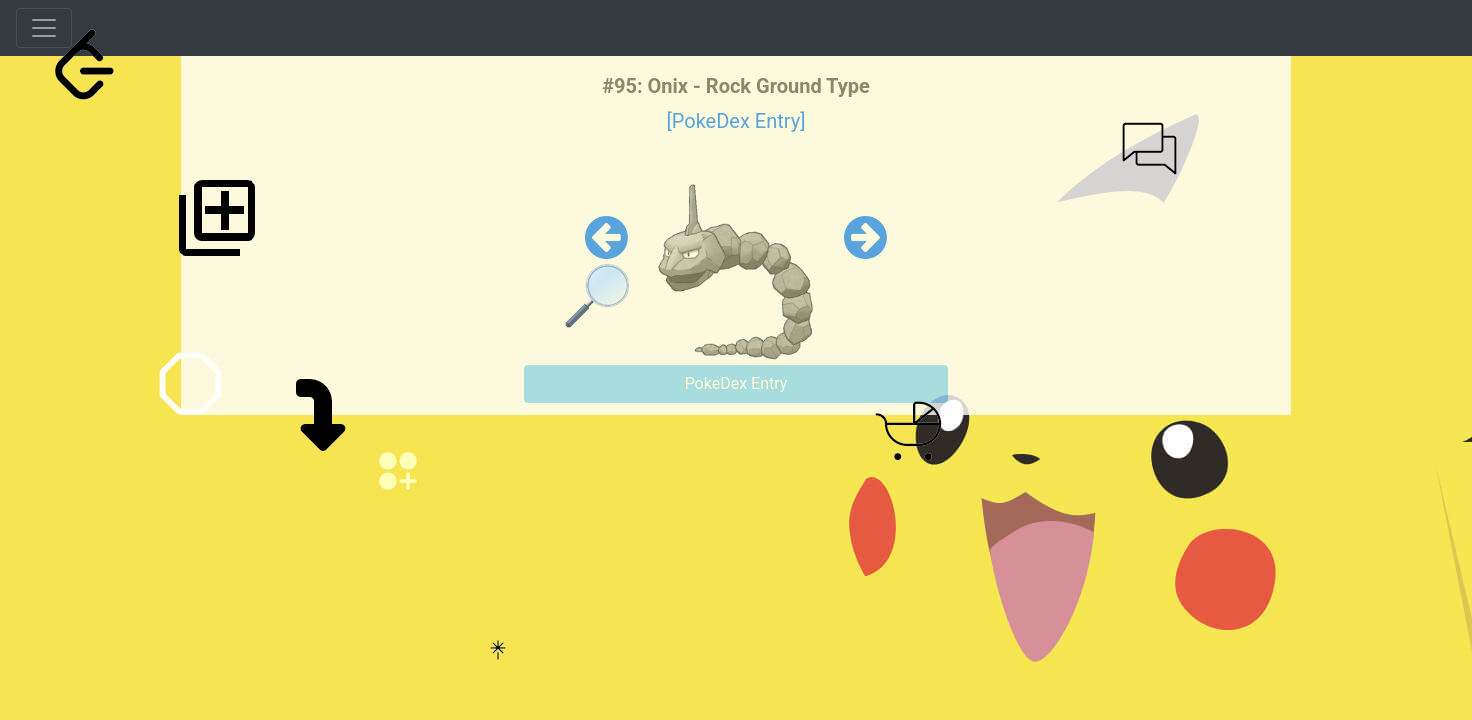  Describe the element at coordinates (190, 383) in the screenshot. I see `stop or halt action indicator` at that location.